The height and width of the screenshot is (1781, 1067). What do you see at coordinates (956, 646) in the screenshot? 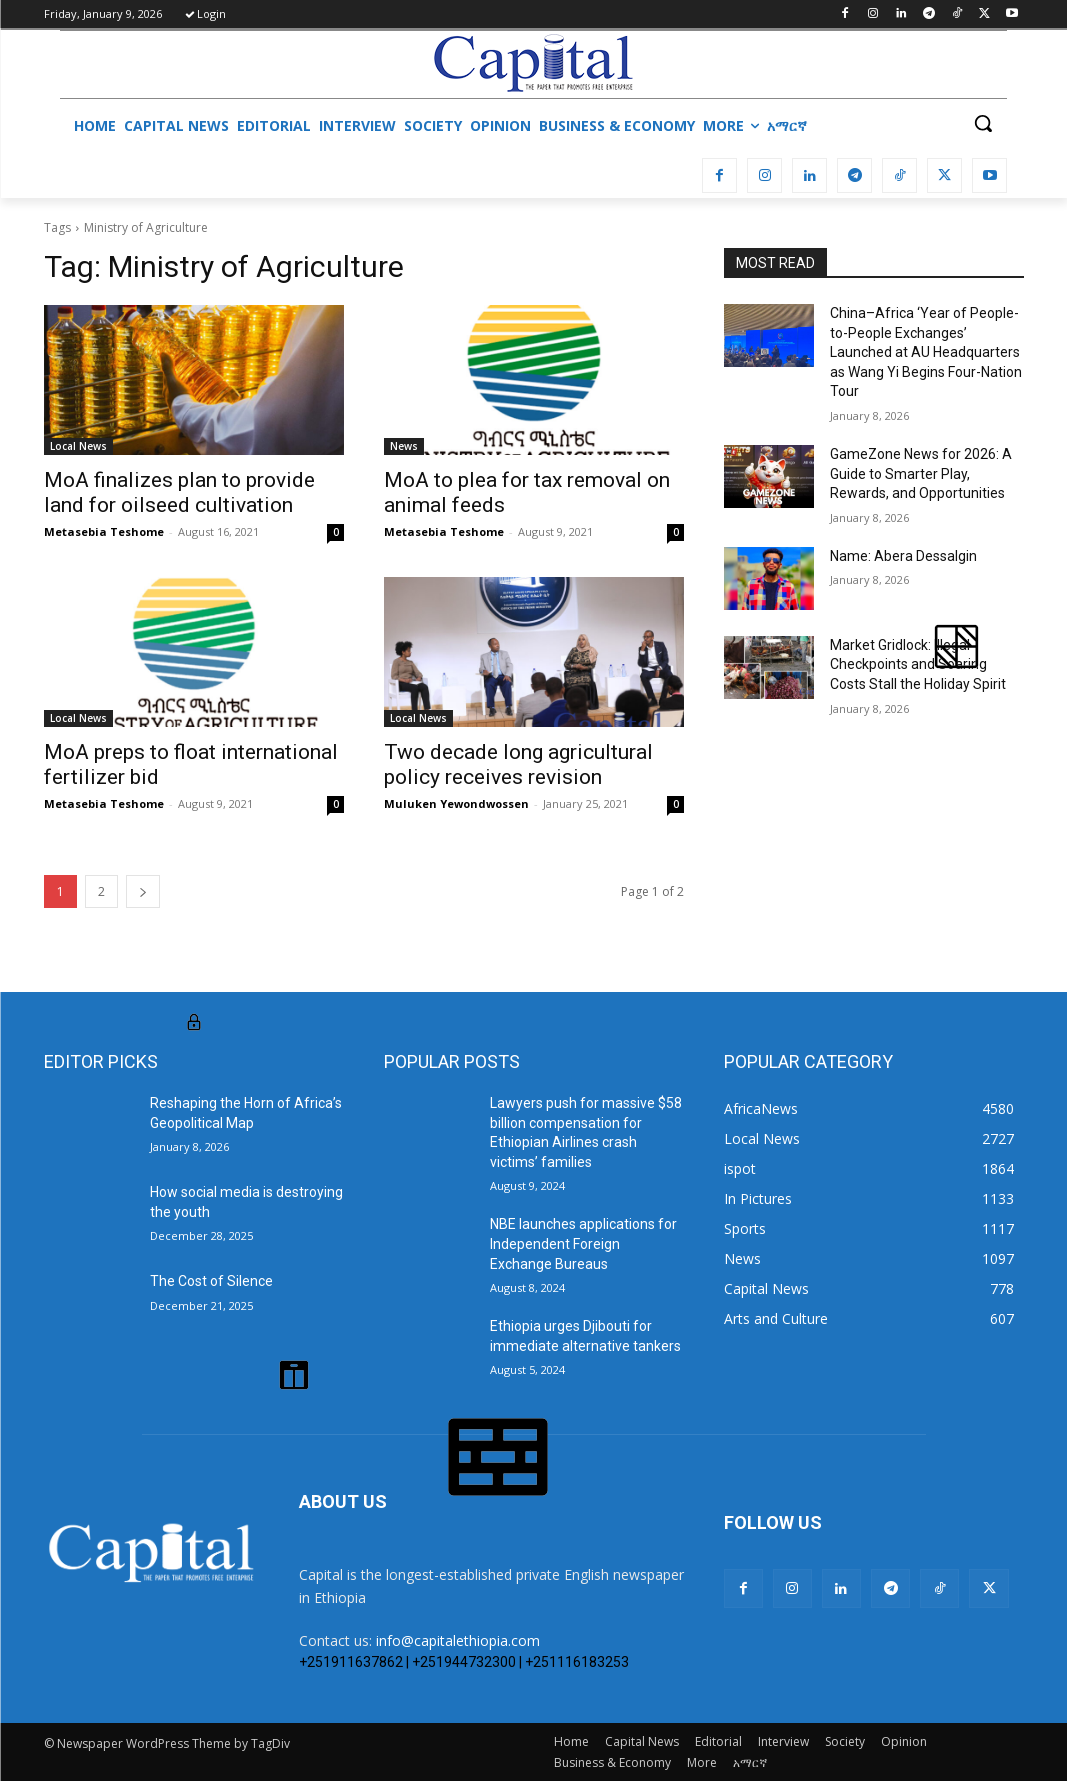
I see `indicates transparency in image editing` at bounding box center [956, 646].